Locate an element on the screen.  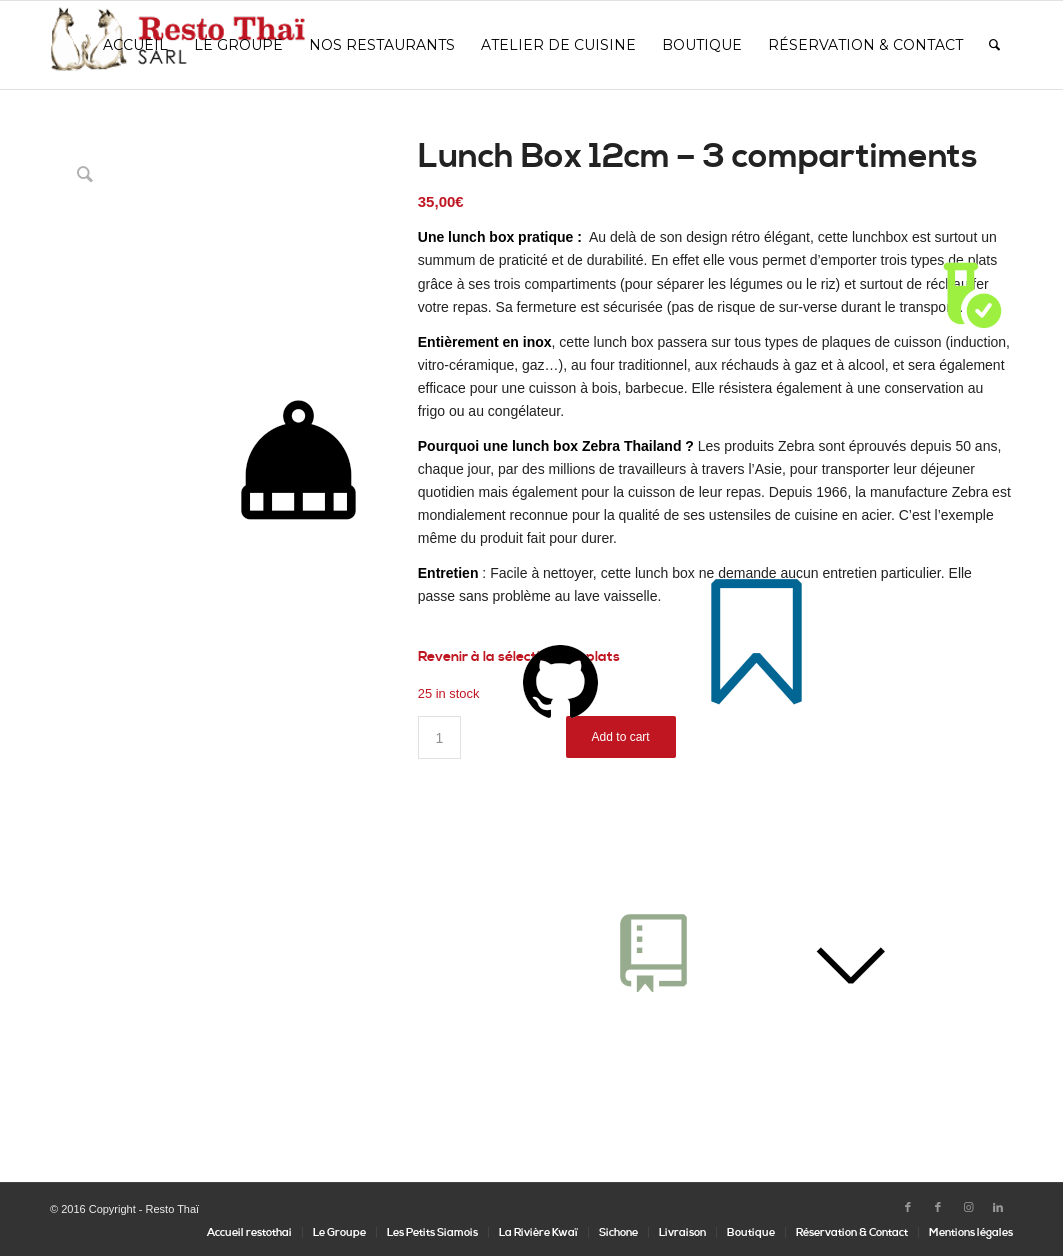
open GitHub repository is located at coordinates (560, 682).